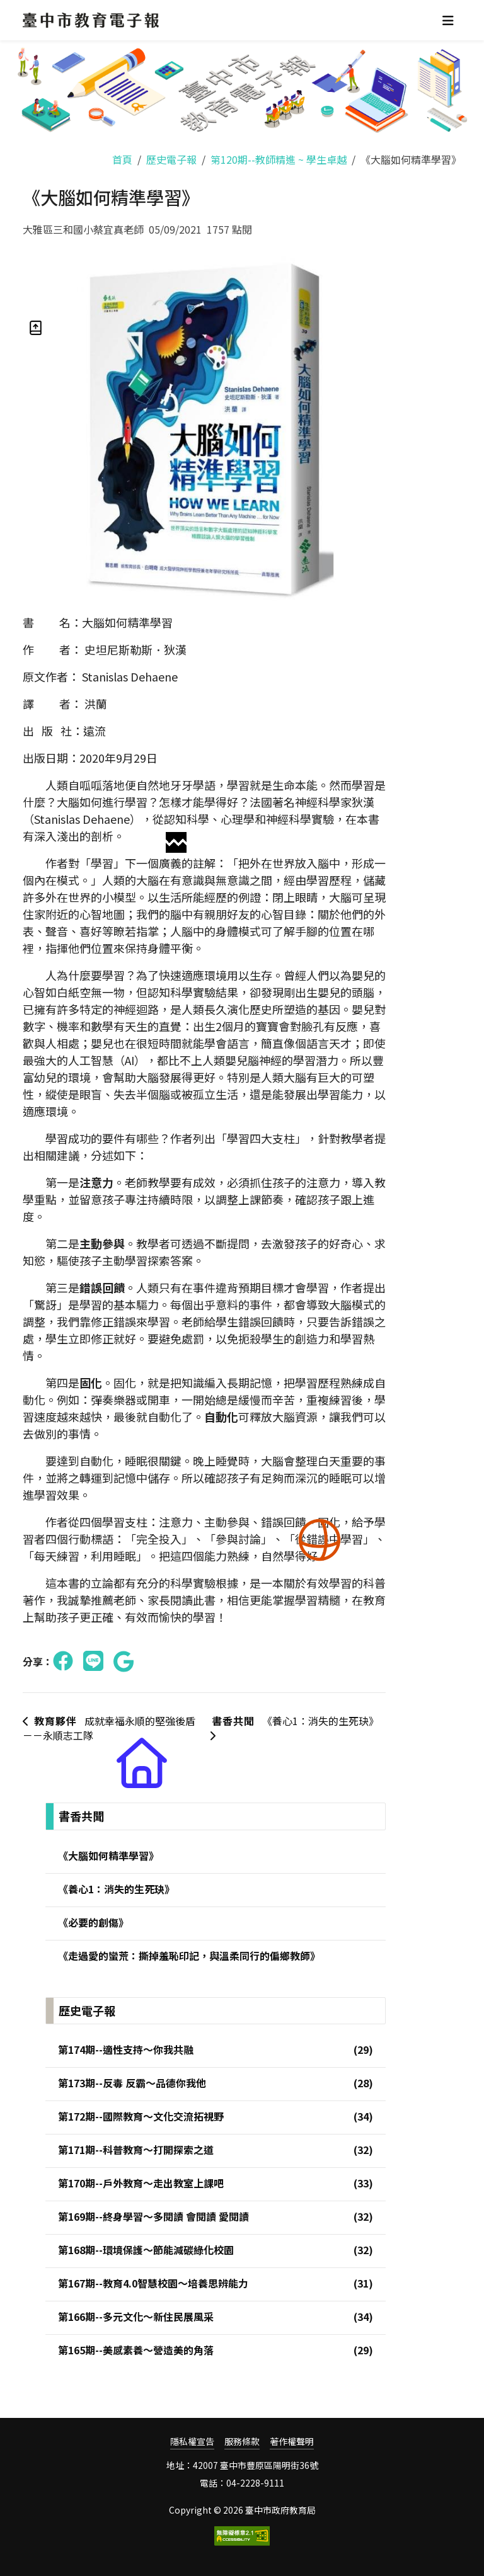 The height and width of the screenshot is (2576, 484). What do you see at coordinates (320, 1540) in the screenshot?
I see `access global or worldwide settings` at bounding box center [320, 1540].